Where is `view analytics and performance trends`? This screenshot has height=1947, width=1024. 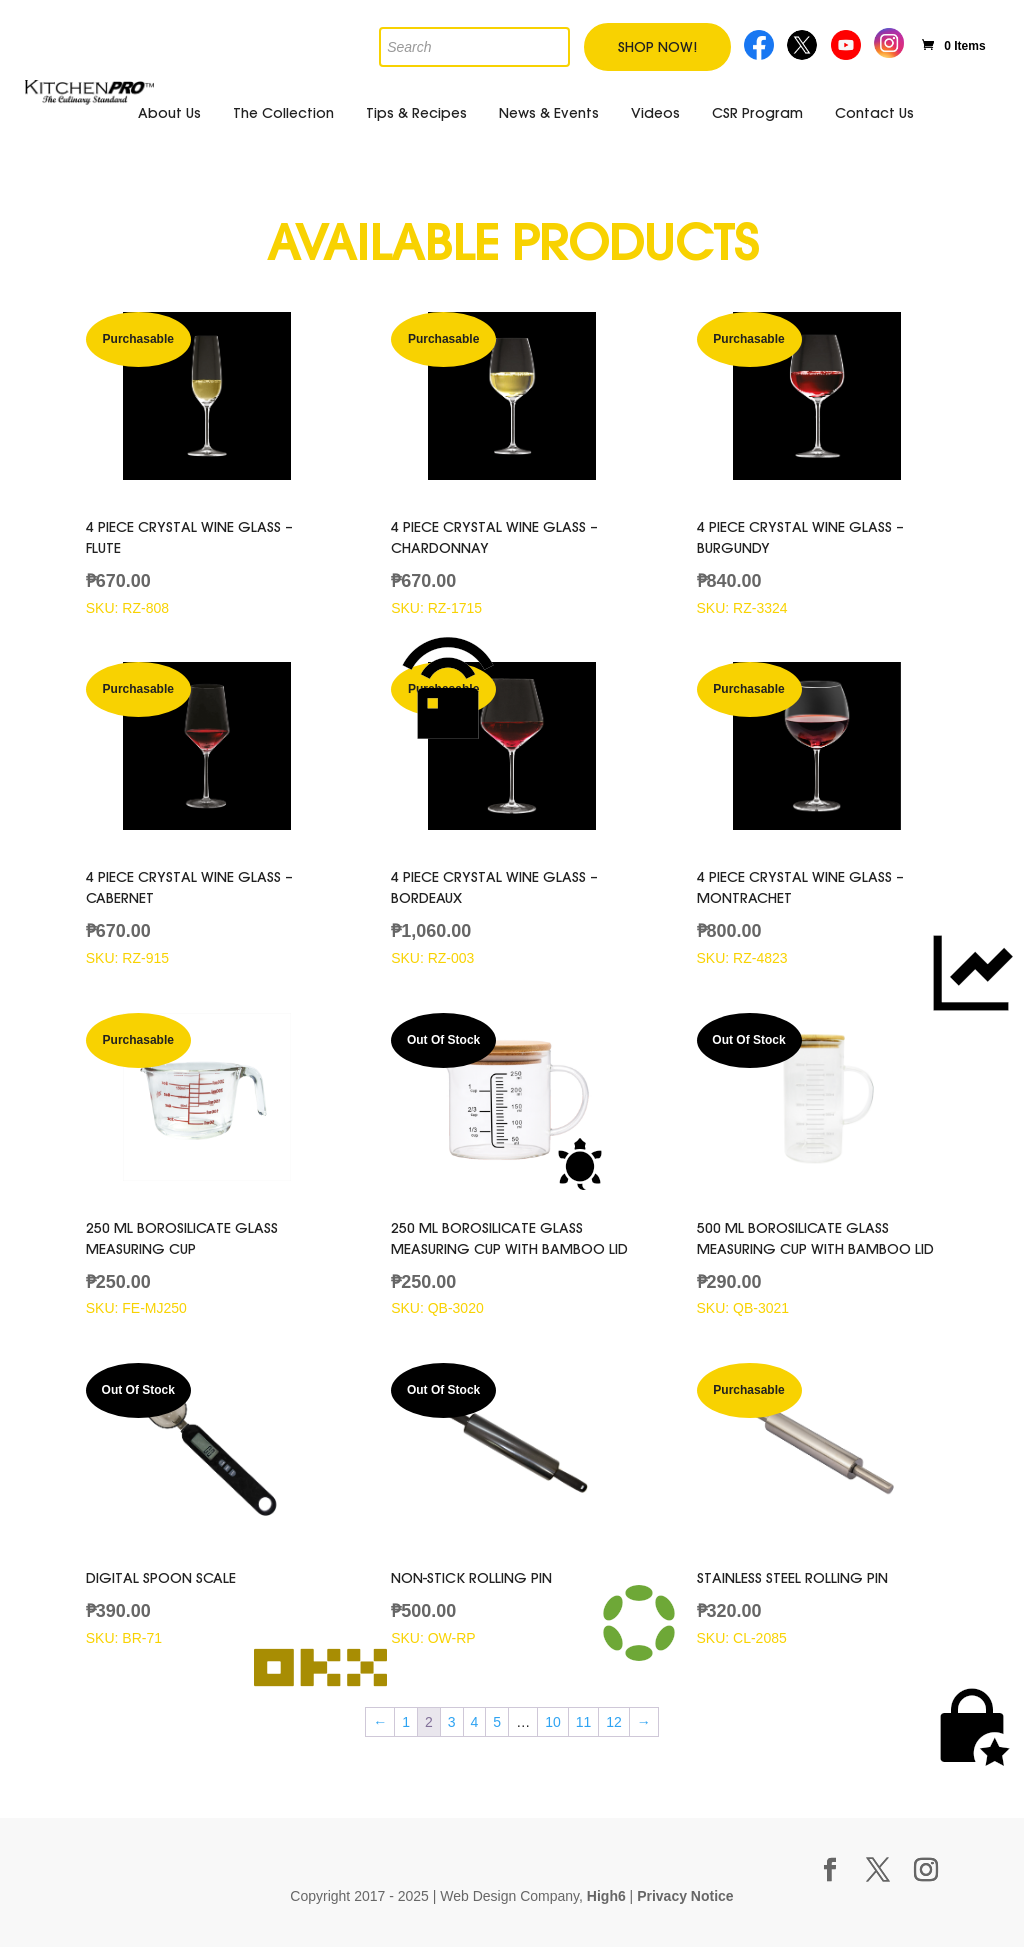
view analytics and performance trends is located at coordinates (971, 973).